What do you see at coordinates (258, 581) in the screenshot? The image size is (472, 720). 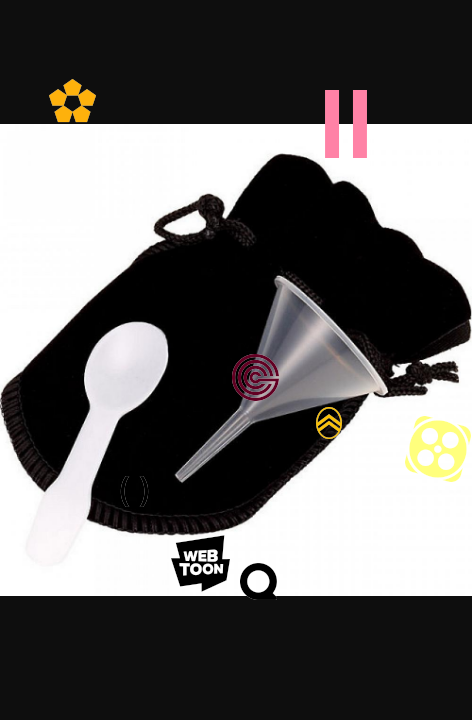 I see `open the Quora app` at bounding box center [258, 581].